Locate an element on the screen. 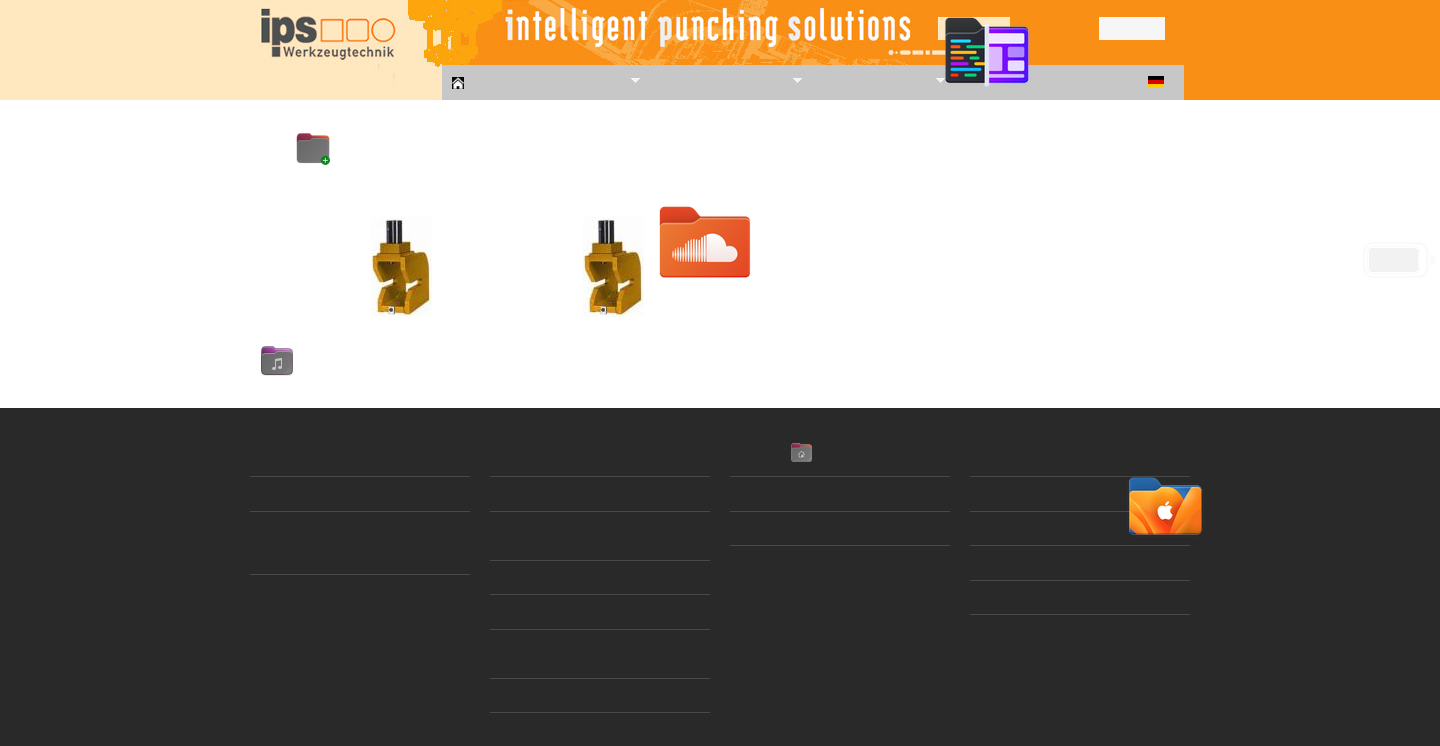 This screenshot has width=1440, height=746. open your music folder is located at coordinates (277, 360).